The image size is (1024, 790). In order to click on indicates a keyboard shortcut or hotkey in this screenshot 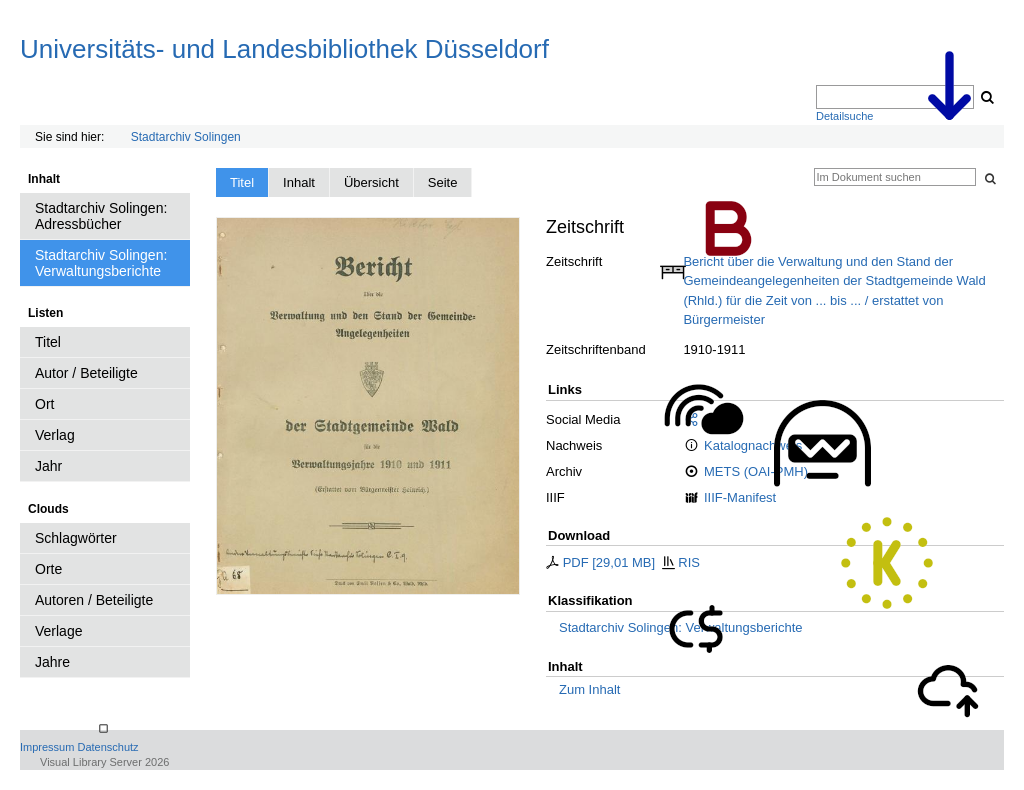, I will do `click(887, 563)`.